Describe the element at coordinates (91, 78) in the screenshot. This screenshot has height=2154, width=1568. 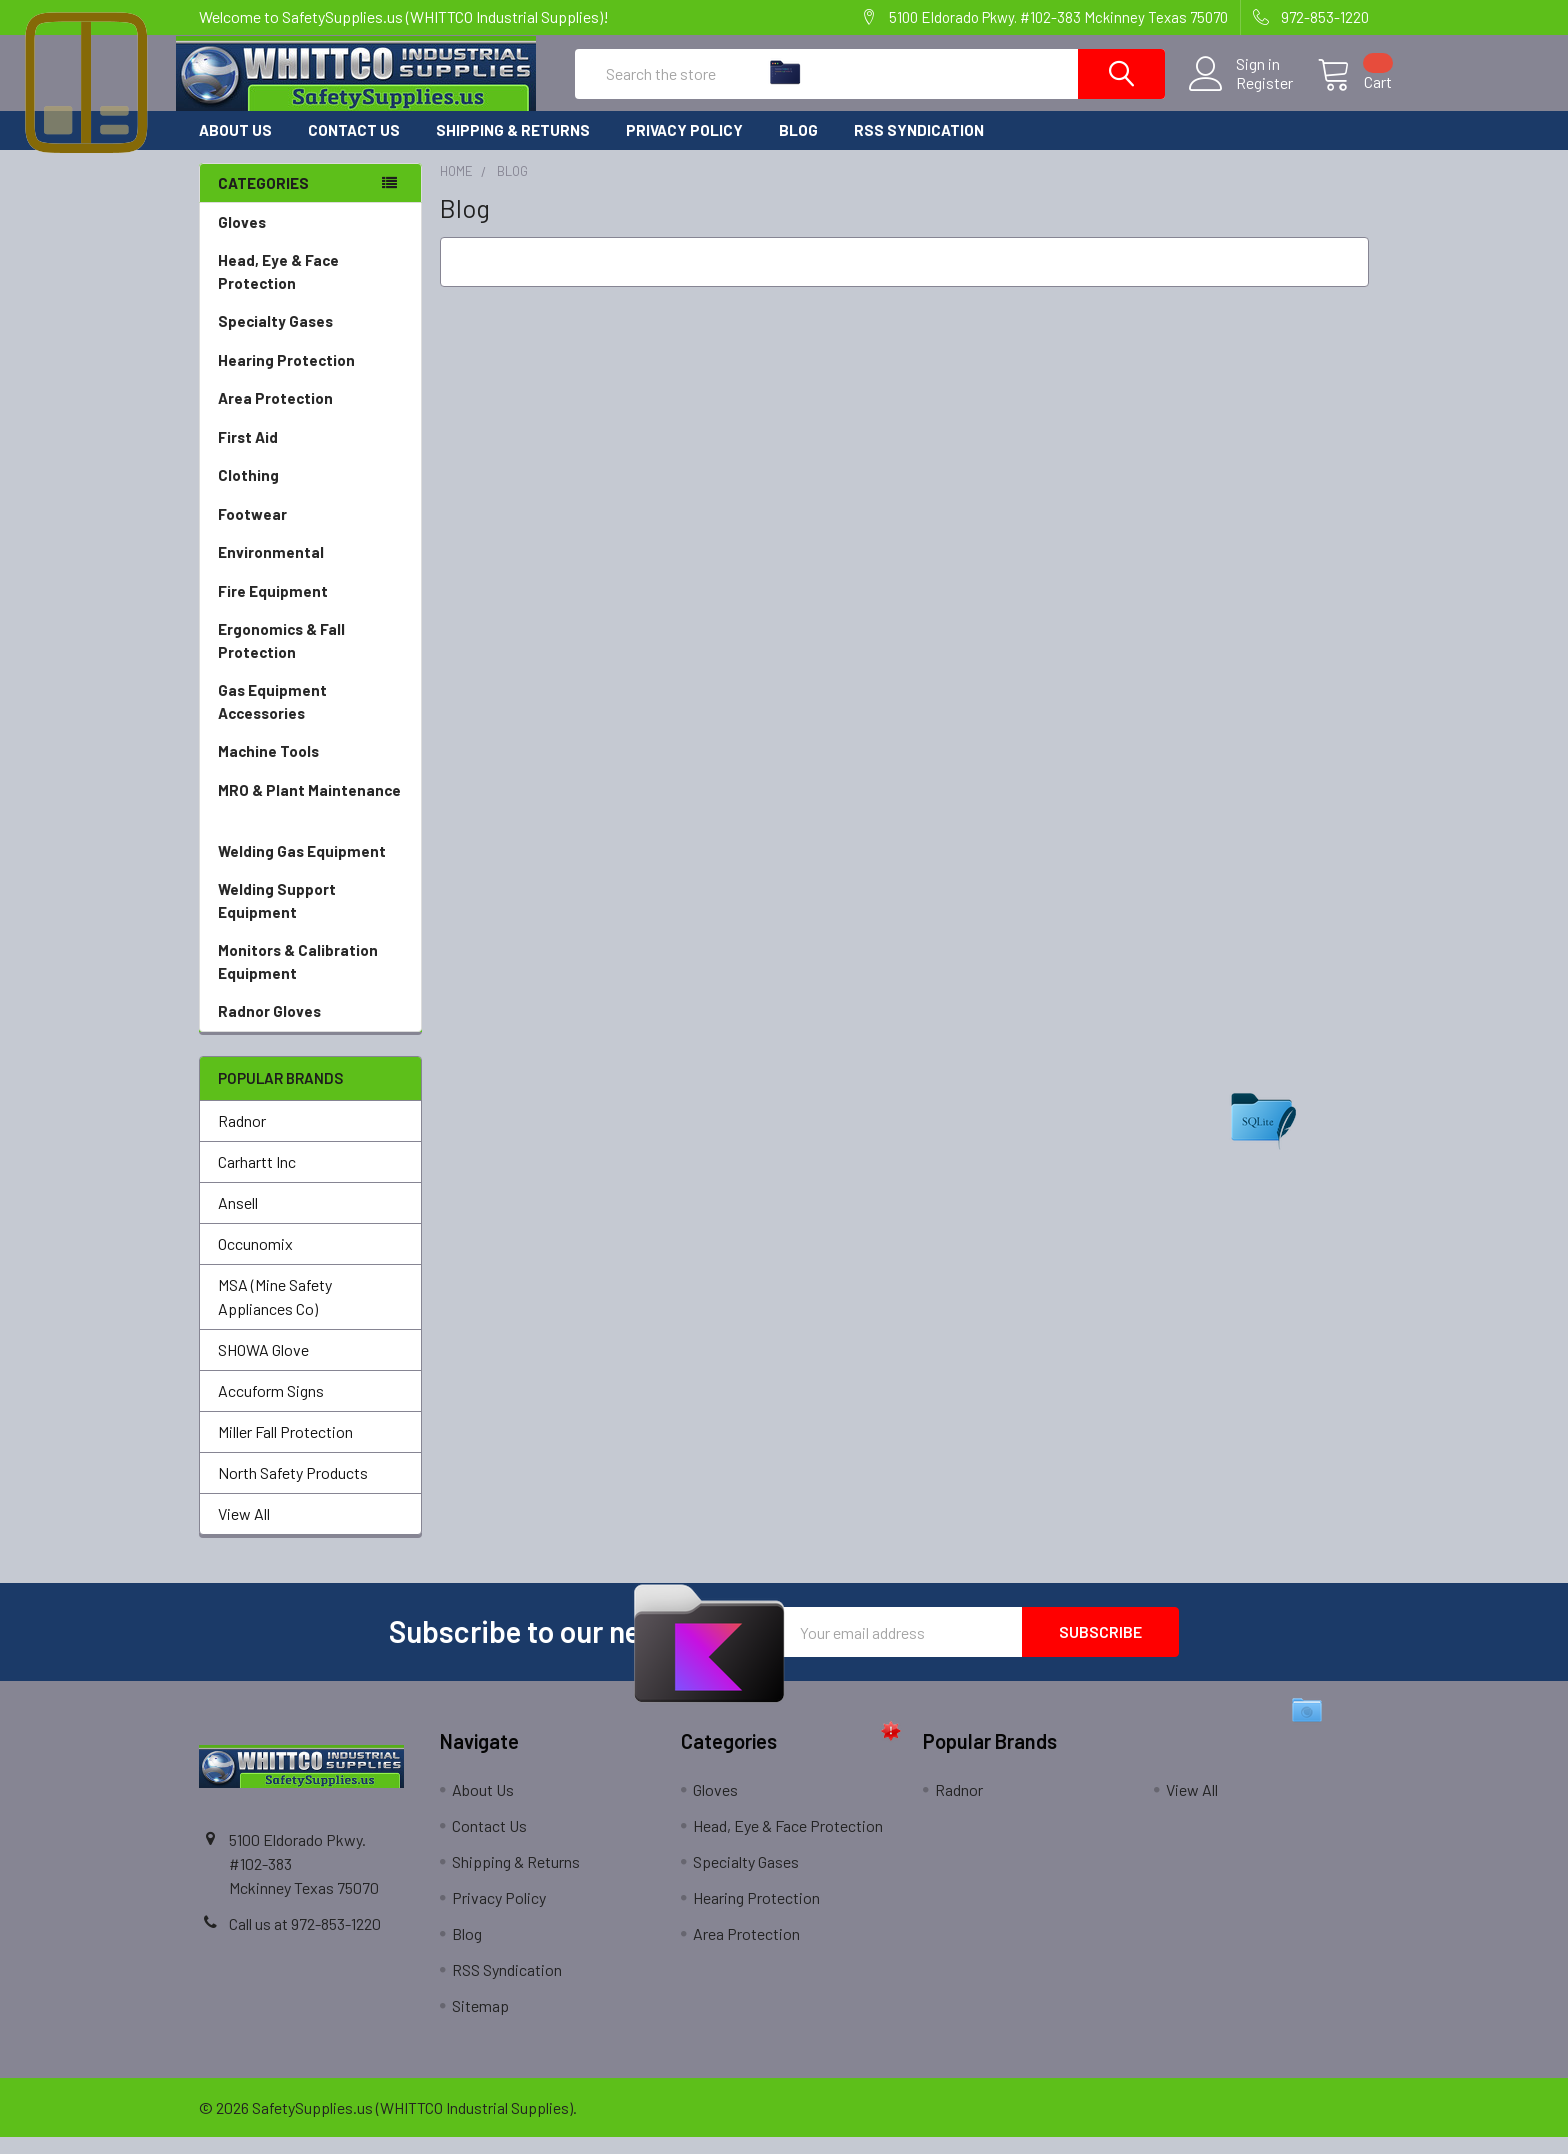
I see `open the packages app` at that location.